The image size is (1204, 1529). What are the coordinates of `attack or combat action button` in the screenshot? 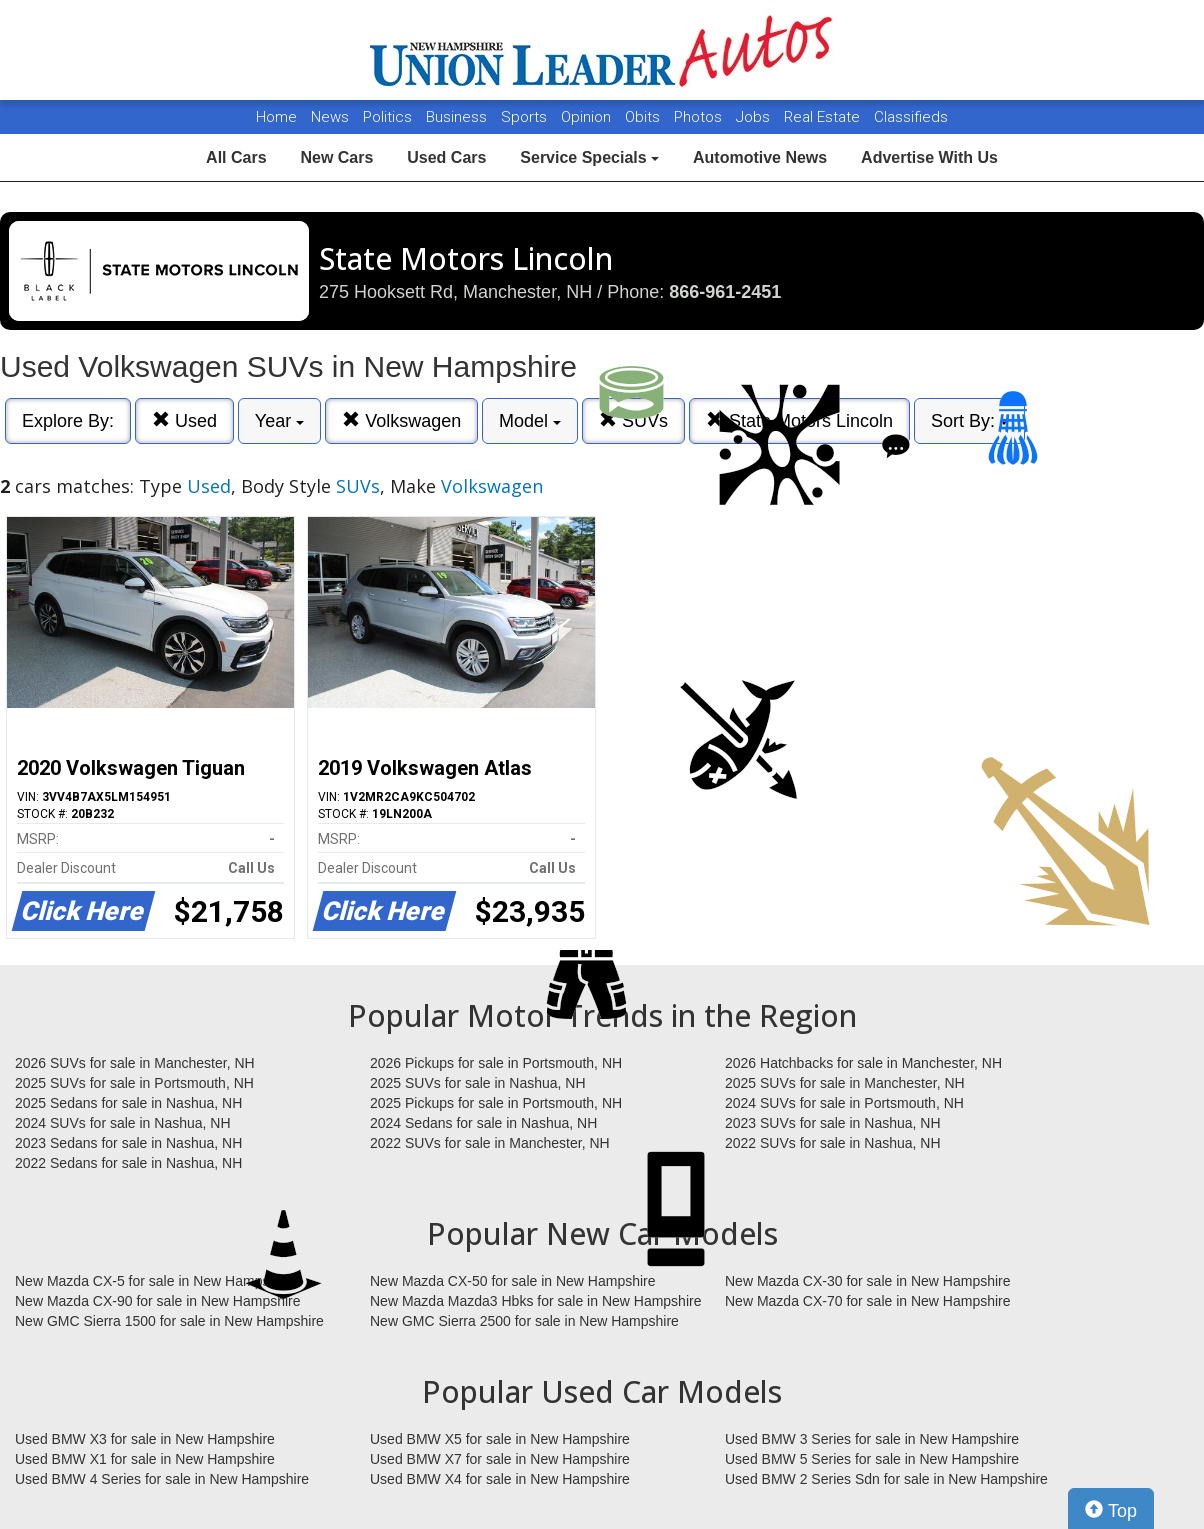 It's located at (1066, 842).